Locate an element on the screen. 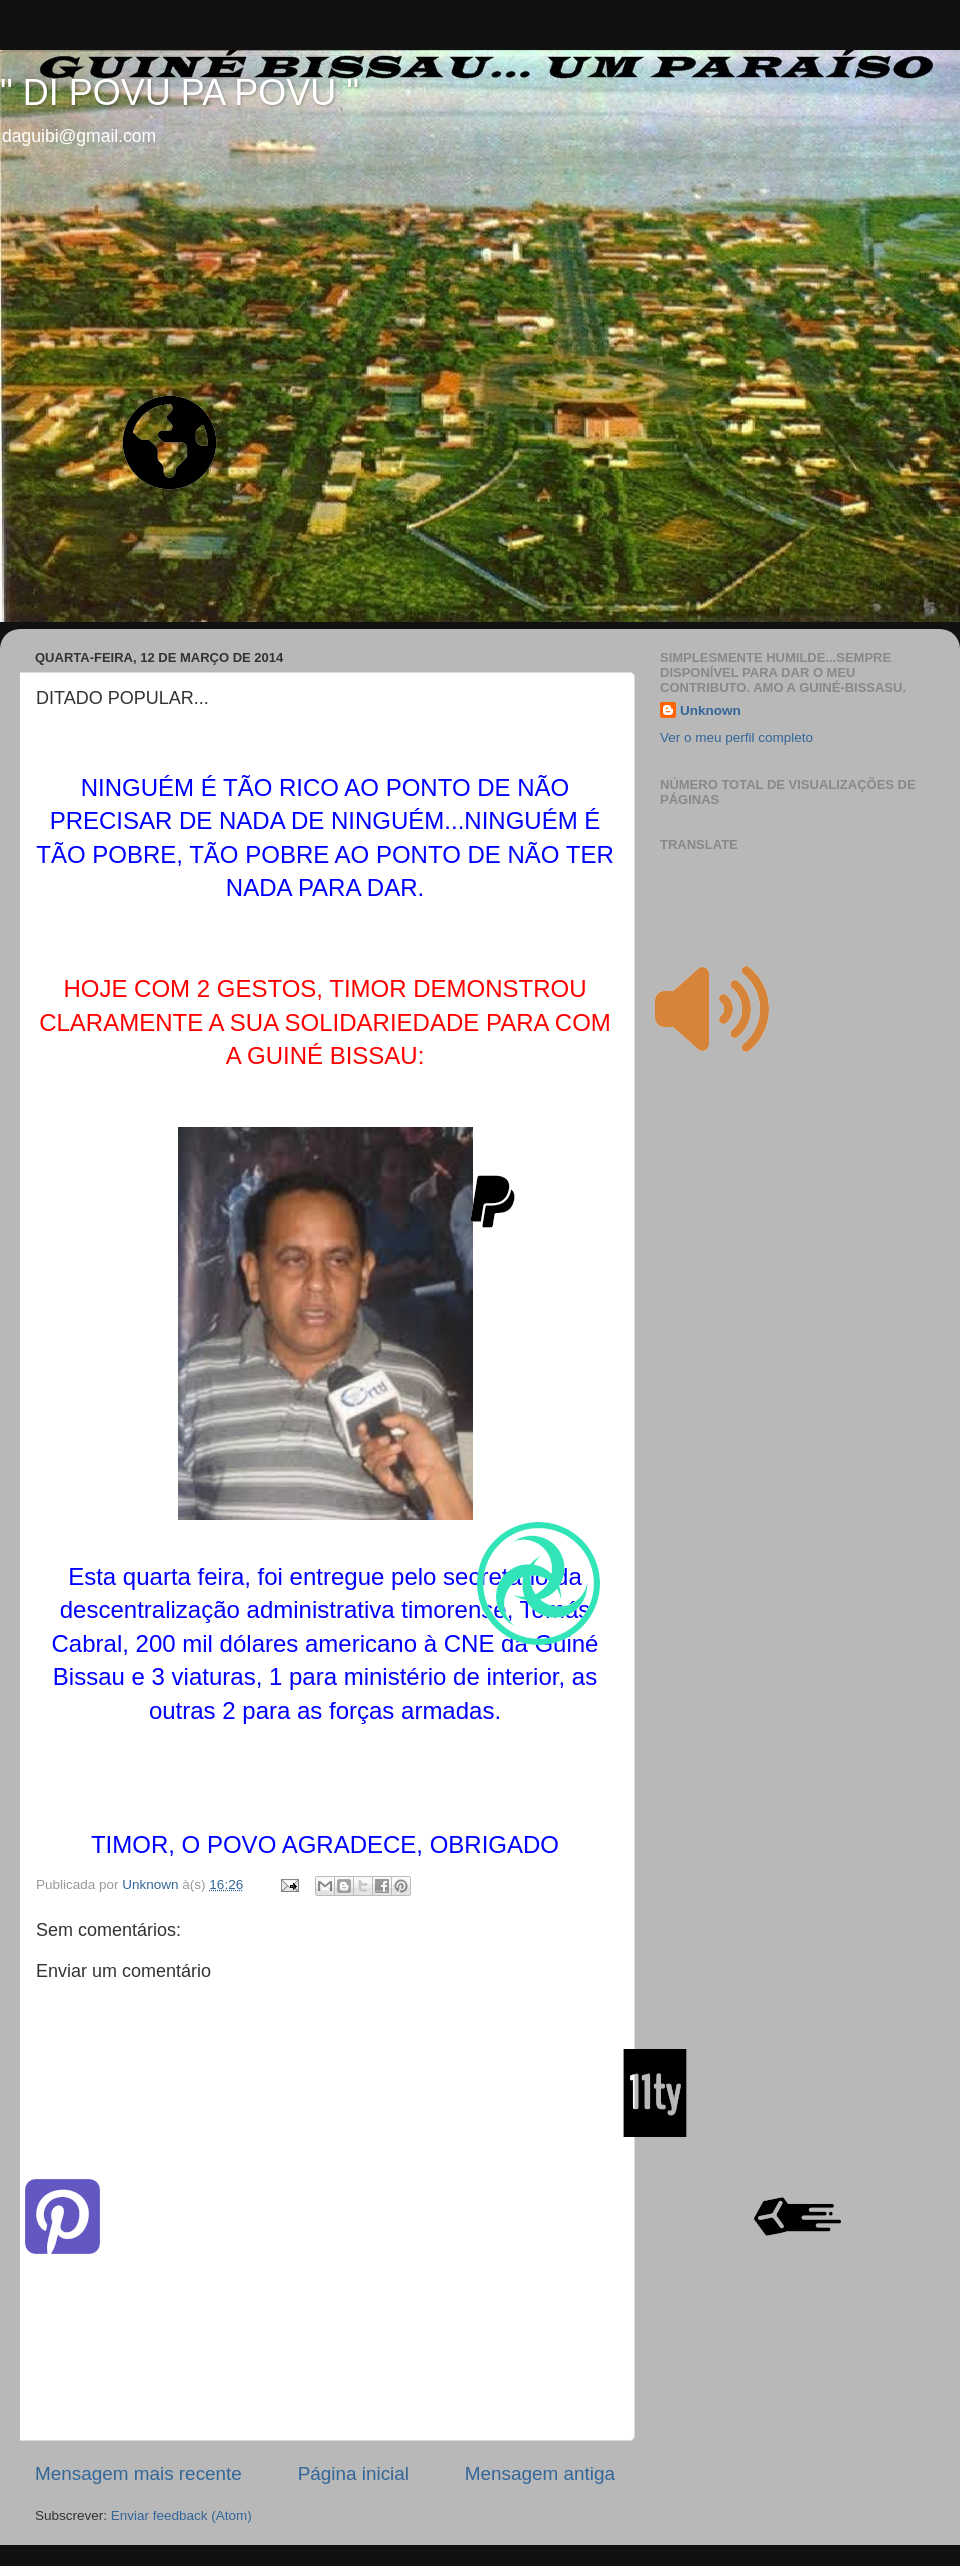 This screenshot has height=2566, width=960. increase audio volume is located at coordinates (709, 1009).